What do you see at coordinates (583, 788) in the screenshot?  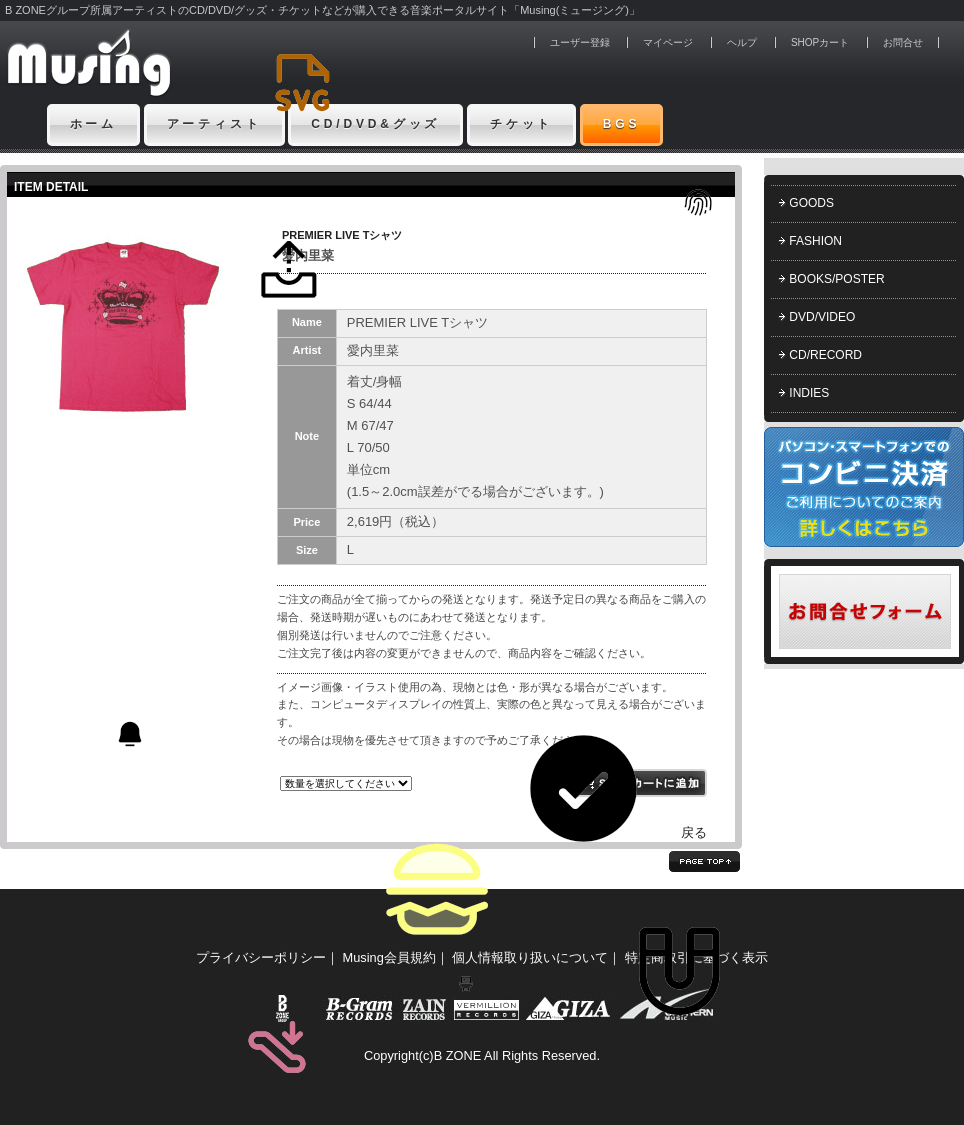 I see `indicates a completed or successful action` at bounding box center [583, 788].